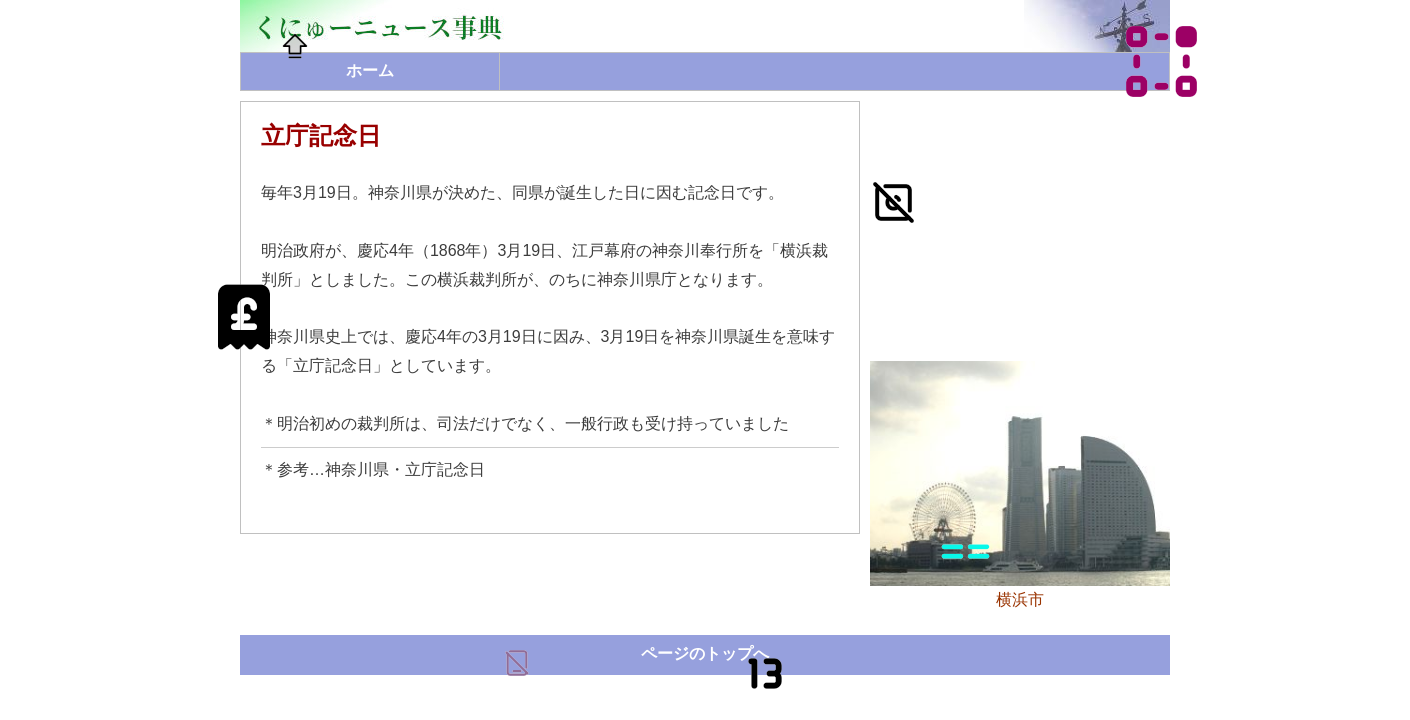 Image resolution: width=1410 pixels, height=720 pixels. Describe the element at coordinates (295, 47) in the screenshot. I see `upload a file or document` at that location.